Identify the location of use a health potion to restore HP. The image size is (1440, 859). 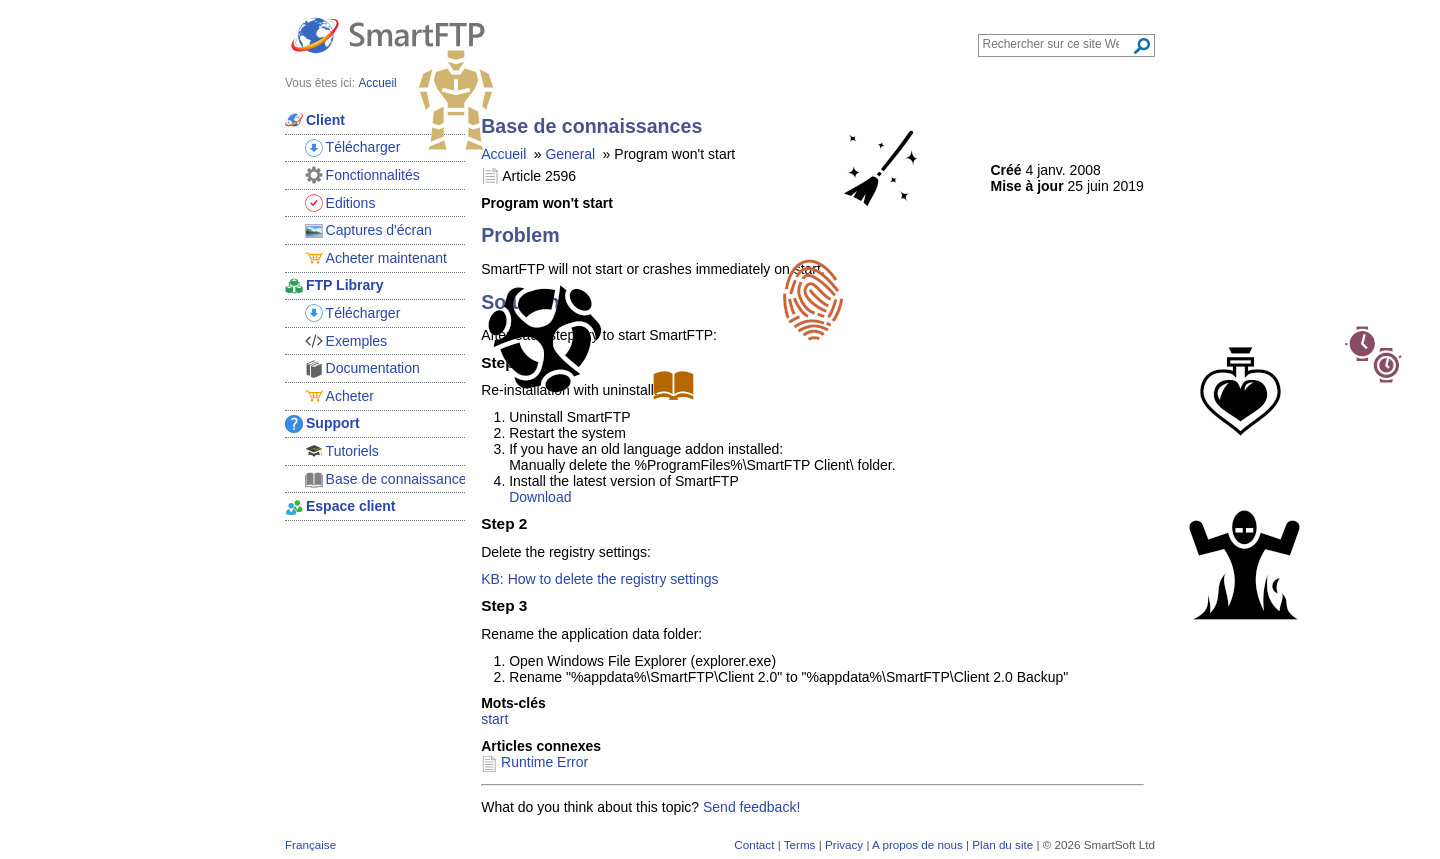
(1240, 391).